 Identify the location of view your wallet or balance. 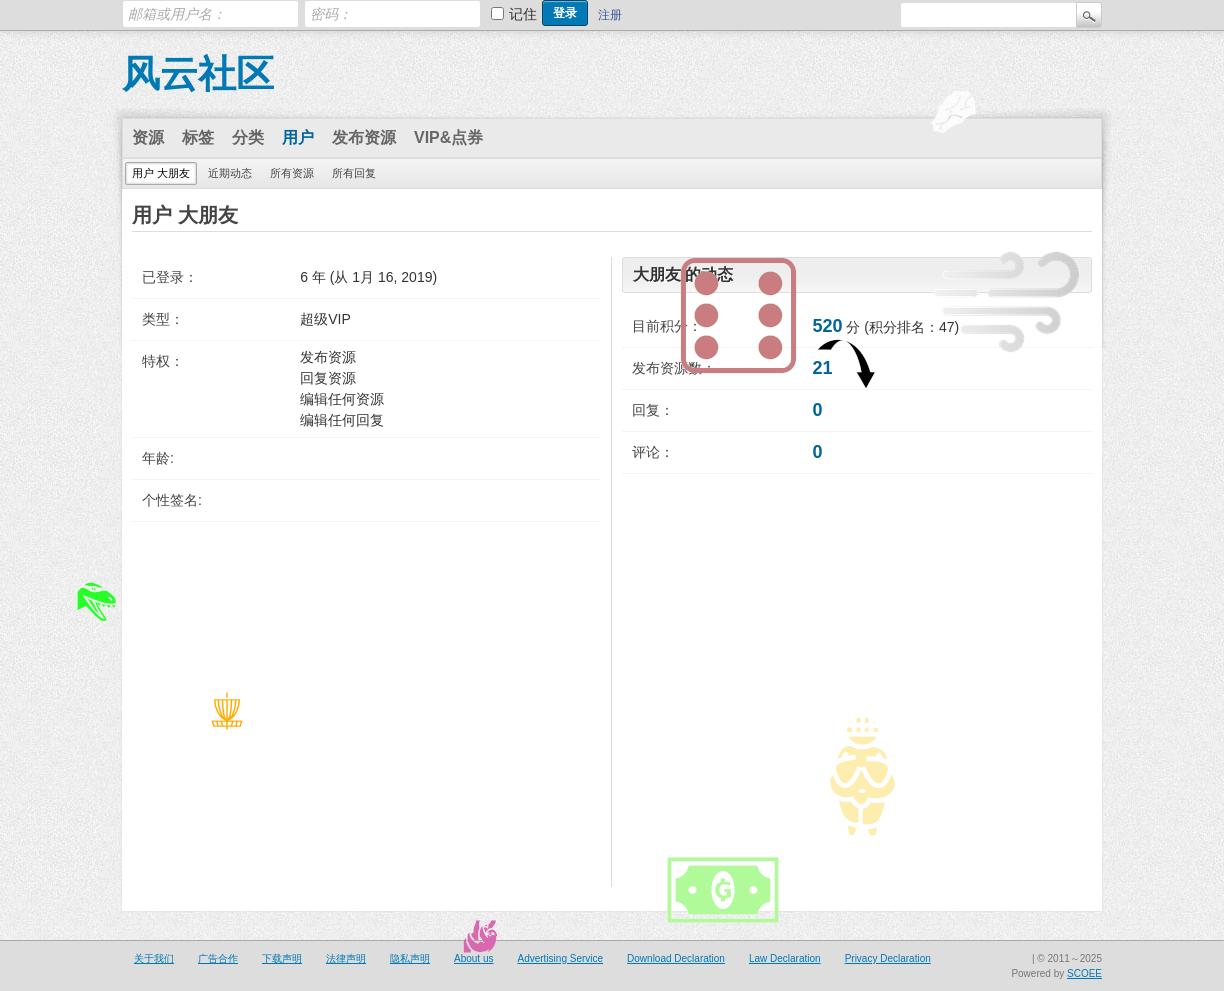
(723, 890).